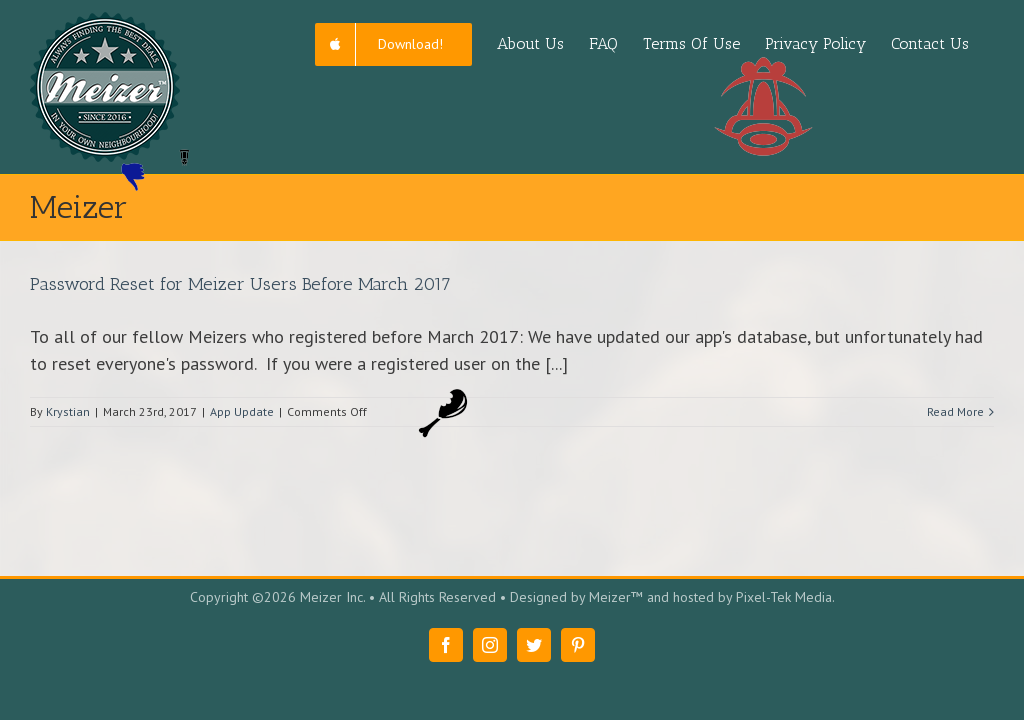 Image resolution: width=1024 pixels, height=720 pixels. Describe the element at coordinates (184, 157) in the screenshot. I see `achievement unlocked for defeating enemies` at that location.